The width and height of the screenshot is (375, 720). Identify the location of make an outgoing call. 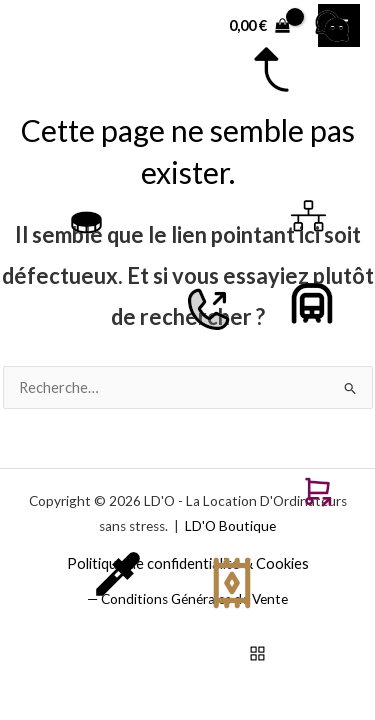
(209, 308).